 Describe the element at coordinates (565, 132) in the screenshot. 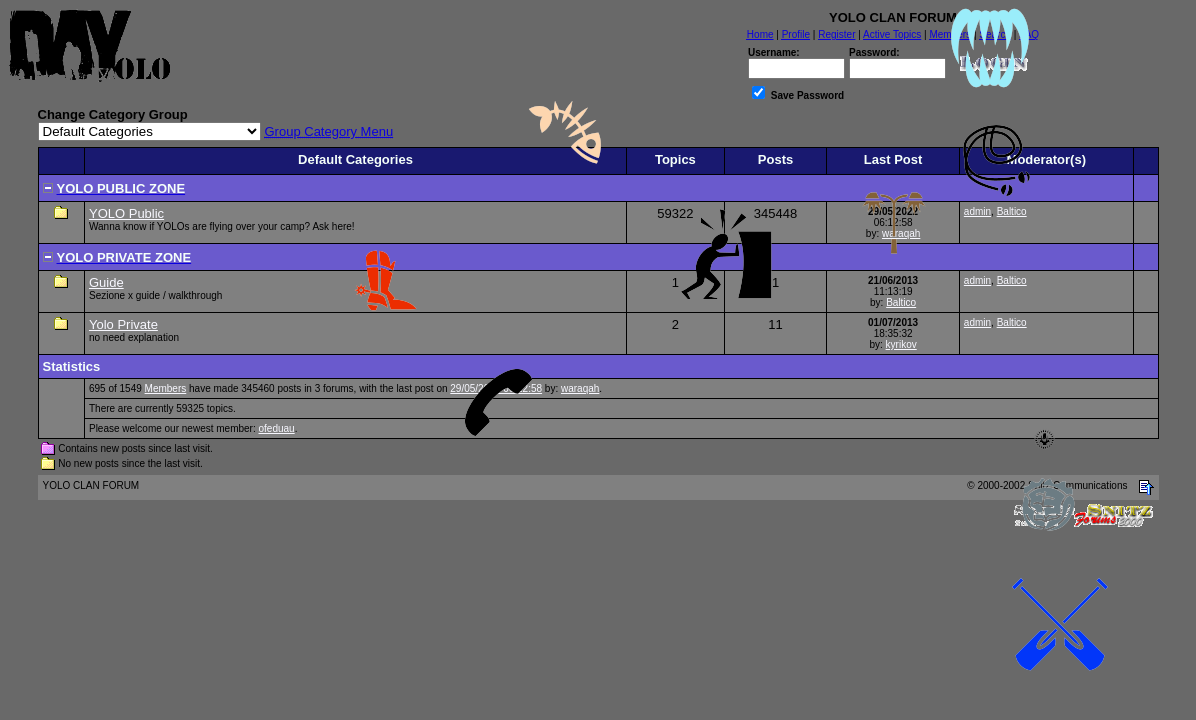

I see `indicates an empty or depleted resource` at that location.